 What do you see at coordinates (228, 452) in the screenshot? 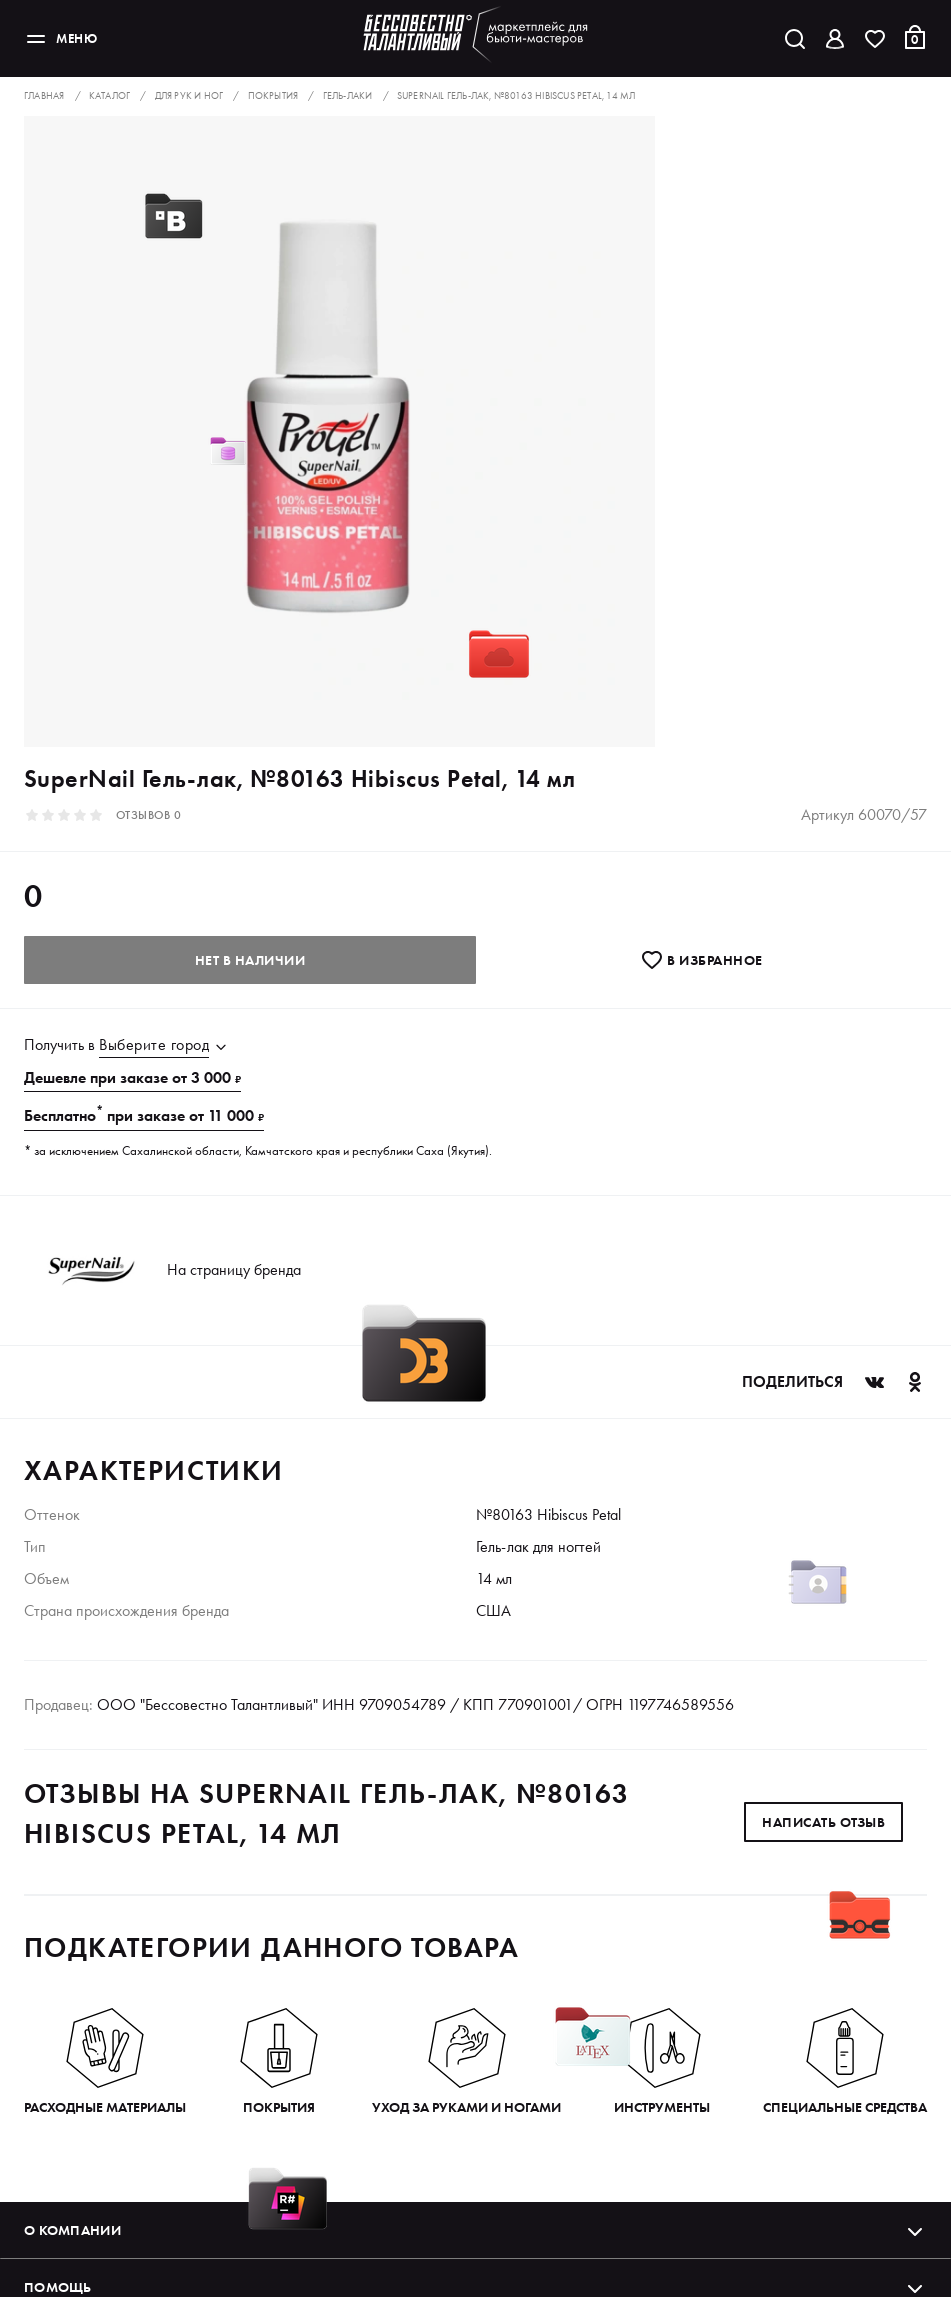
I see `open folder containing LibreOffice Base database files` at bounding box center [228, 452].